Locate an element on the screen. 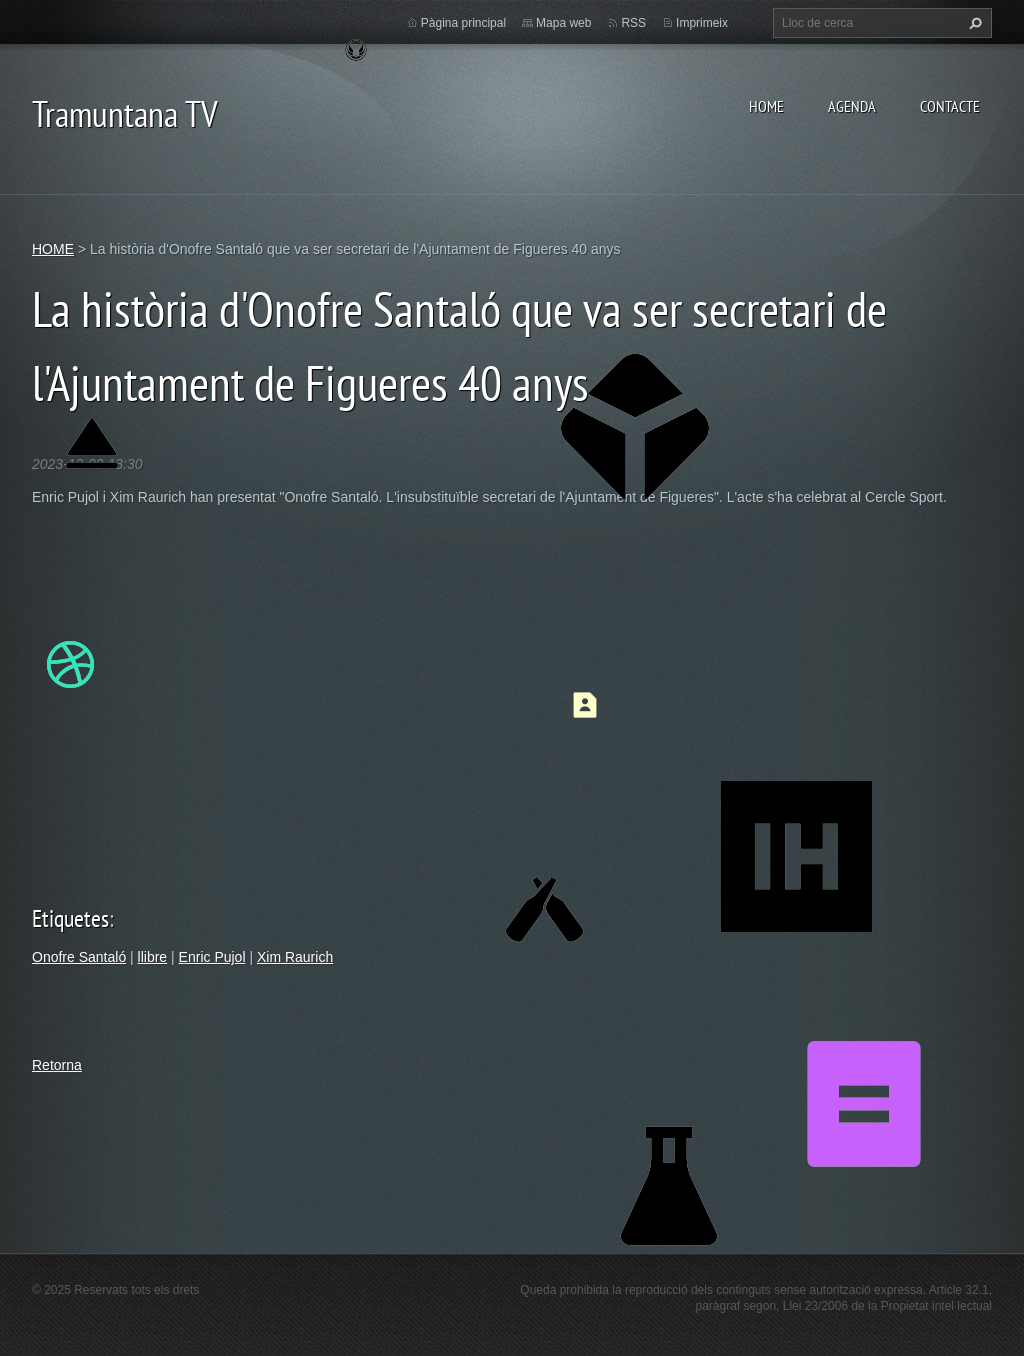  the old republic game or franchise logo is located at coordinates (356, 50).